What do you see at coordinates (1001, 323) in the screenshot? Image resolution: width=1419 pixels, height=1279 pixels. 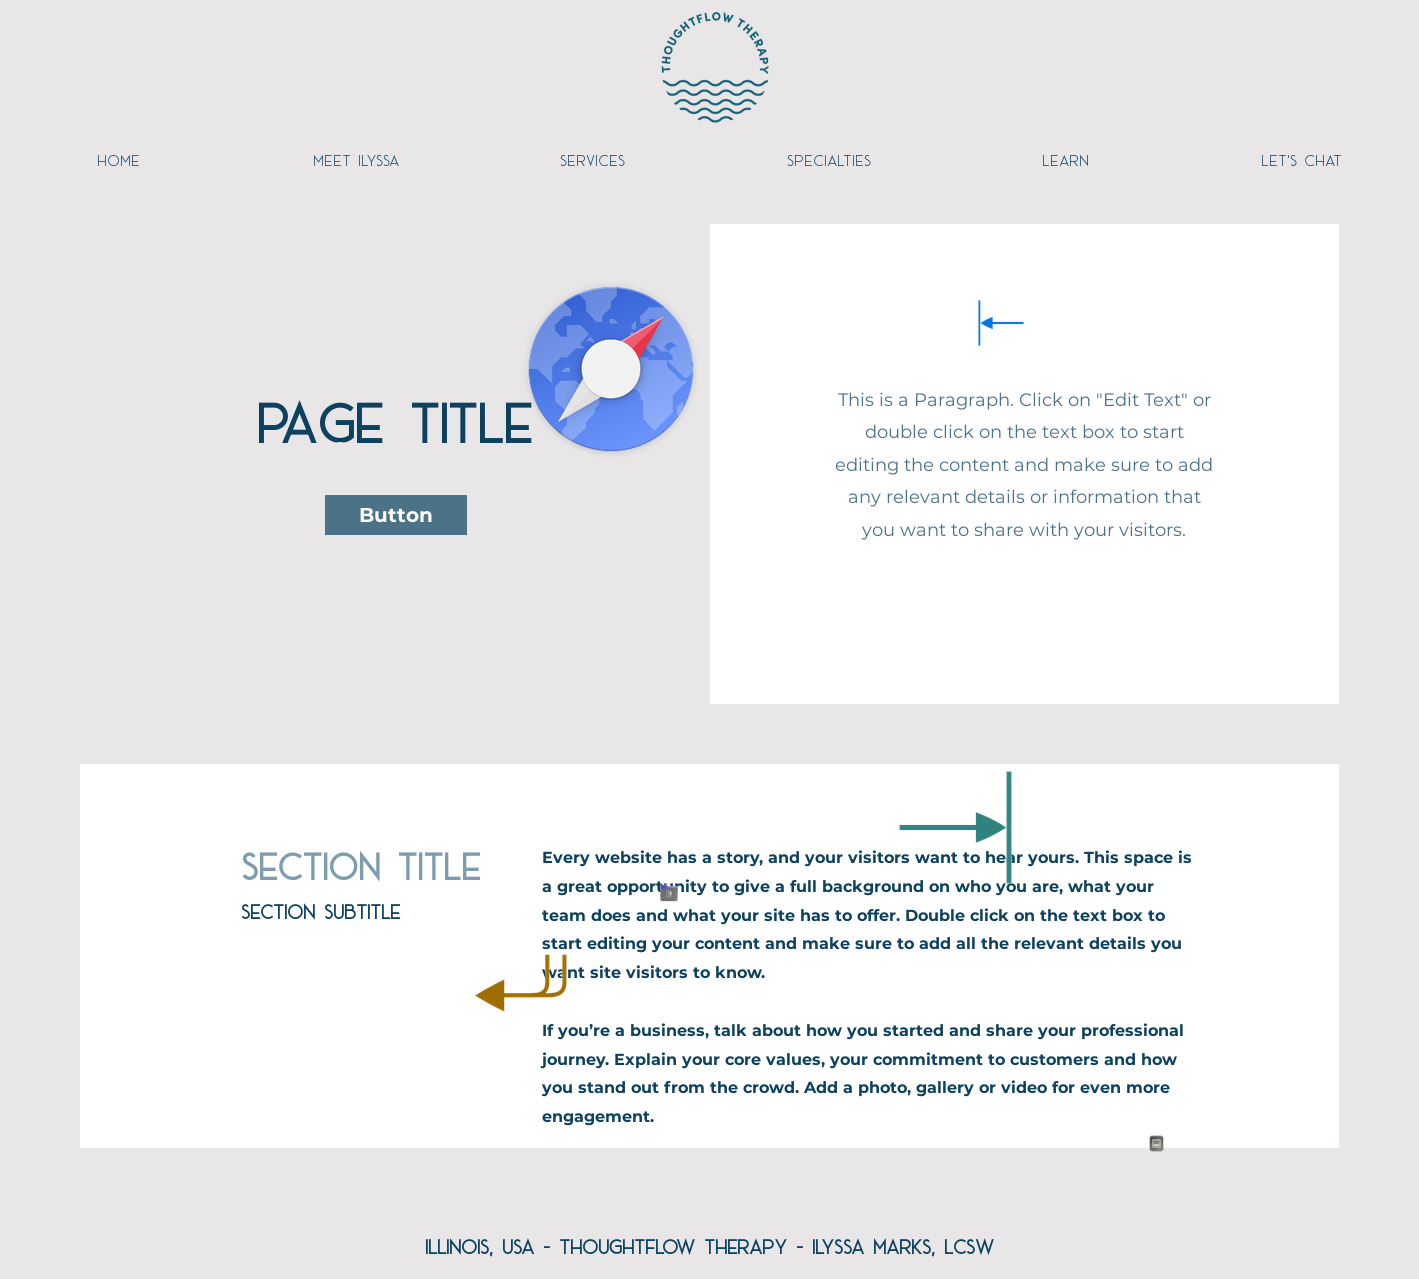 I see `go to the first item in a list or sequence` at bounding box center [1001, 323].